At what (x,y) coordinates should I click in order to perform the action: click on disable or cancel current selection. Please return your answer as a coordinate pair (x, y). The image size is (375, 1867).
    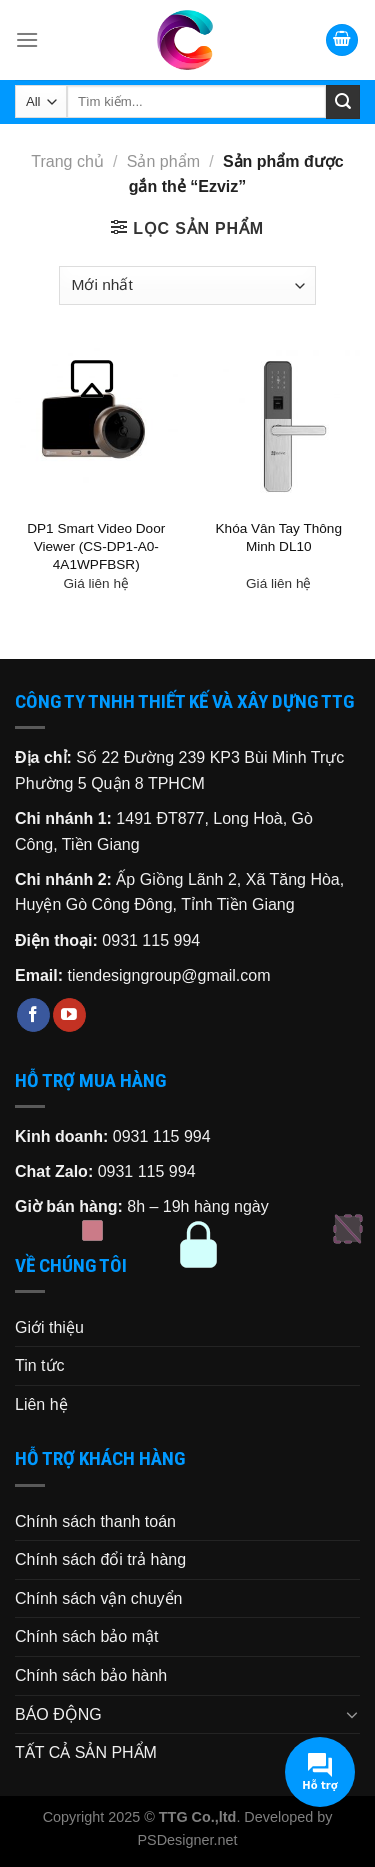
    Looking at the image, I should click on (348, 1229).